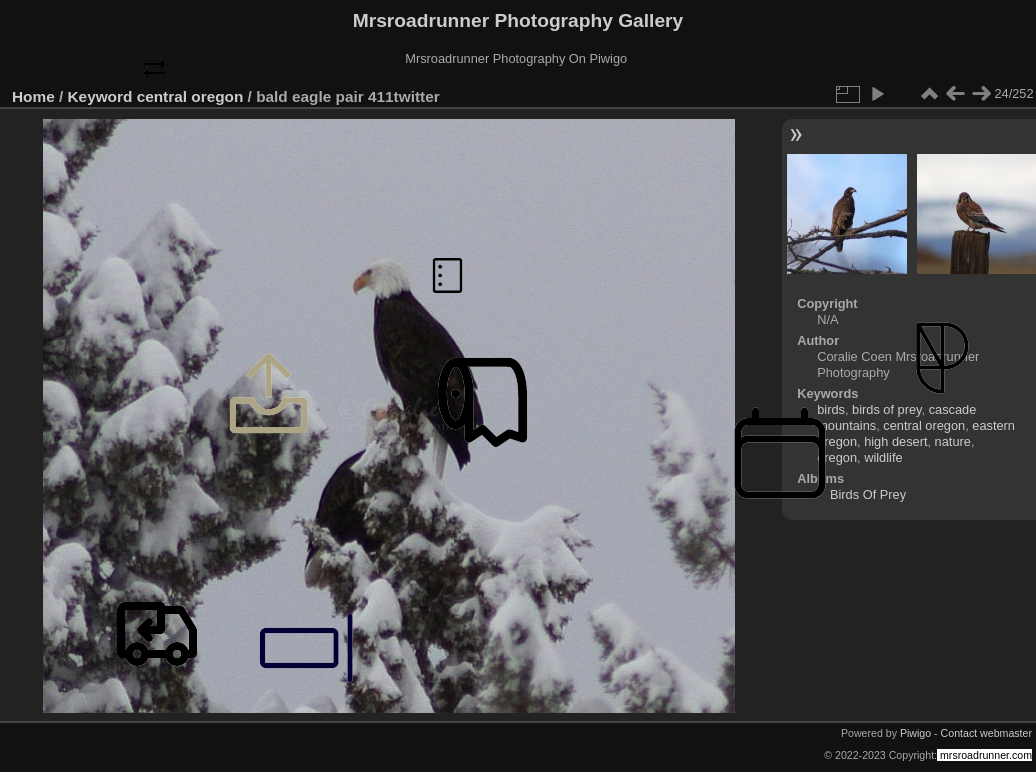  Describe the element at coordinates (271, 391) in the screenshot. I see `pop changes from git stash` at that location.